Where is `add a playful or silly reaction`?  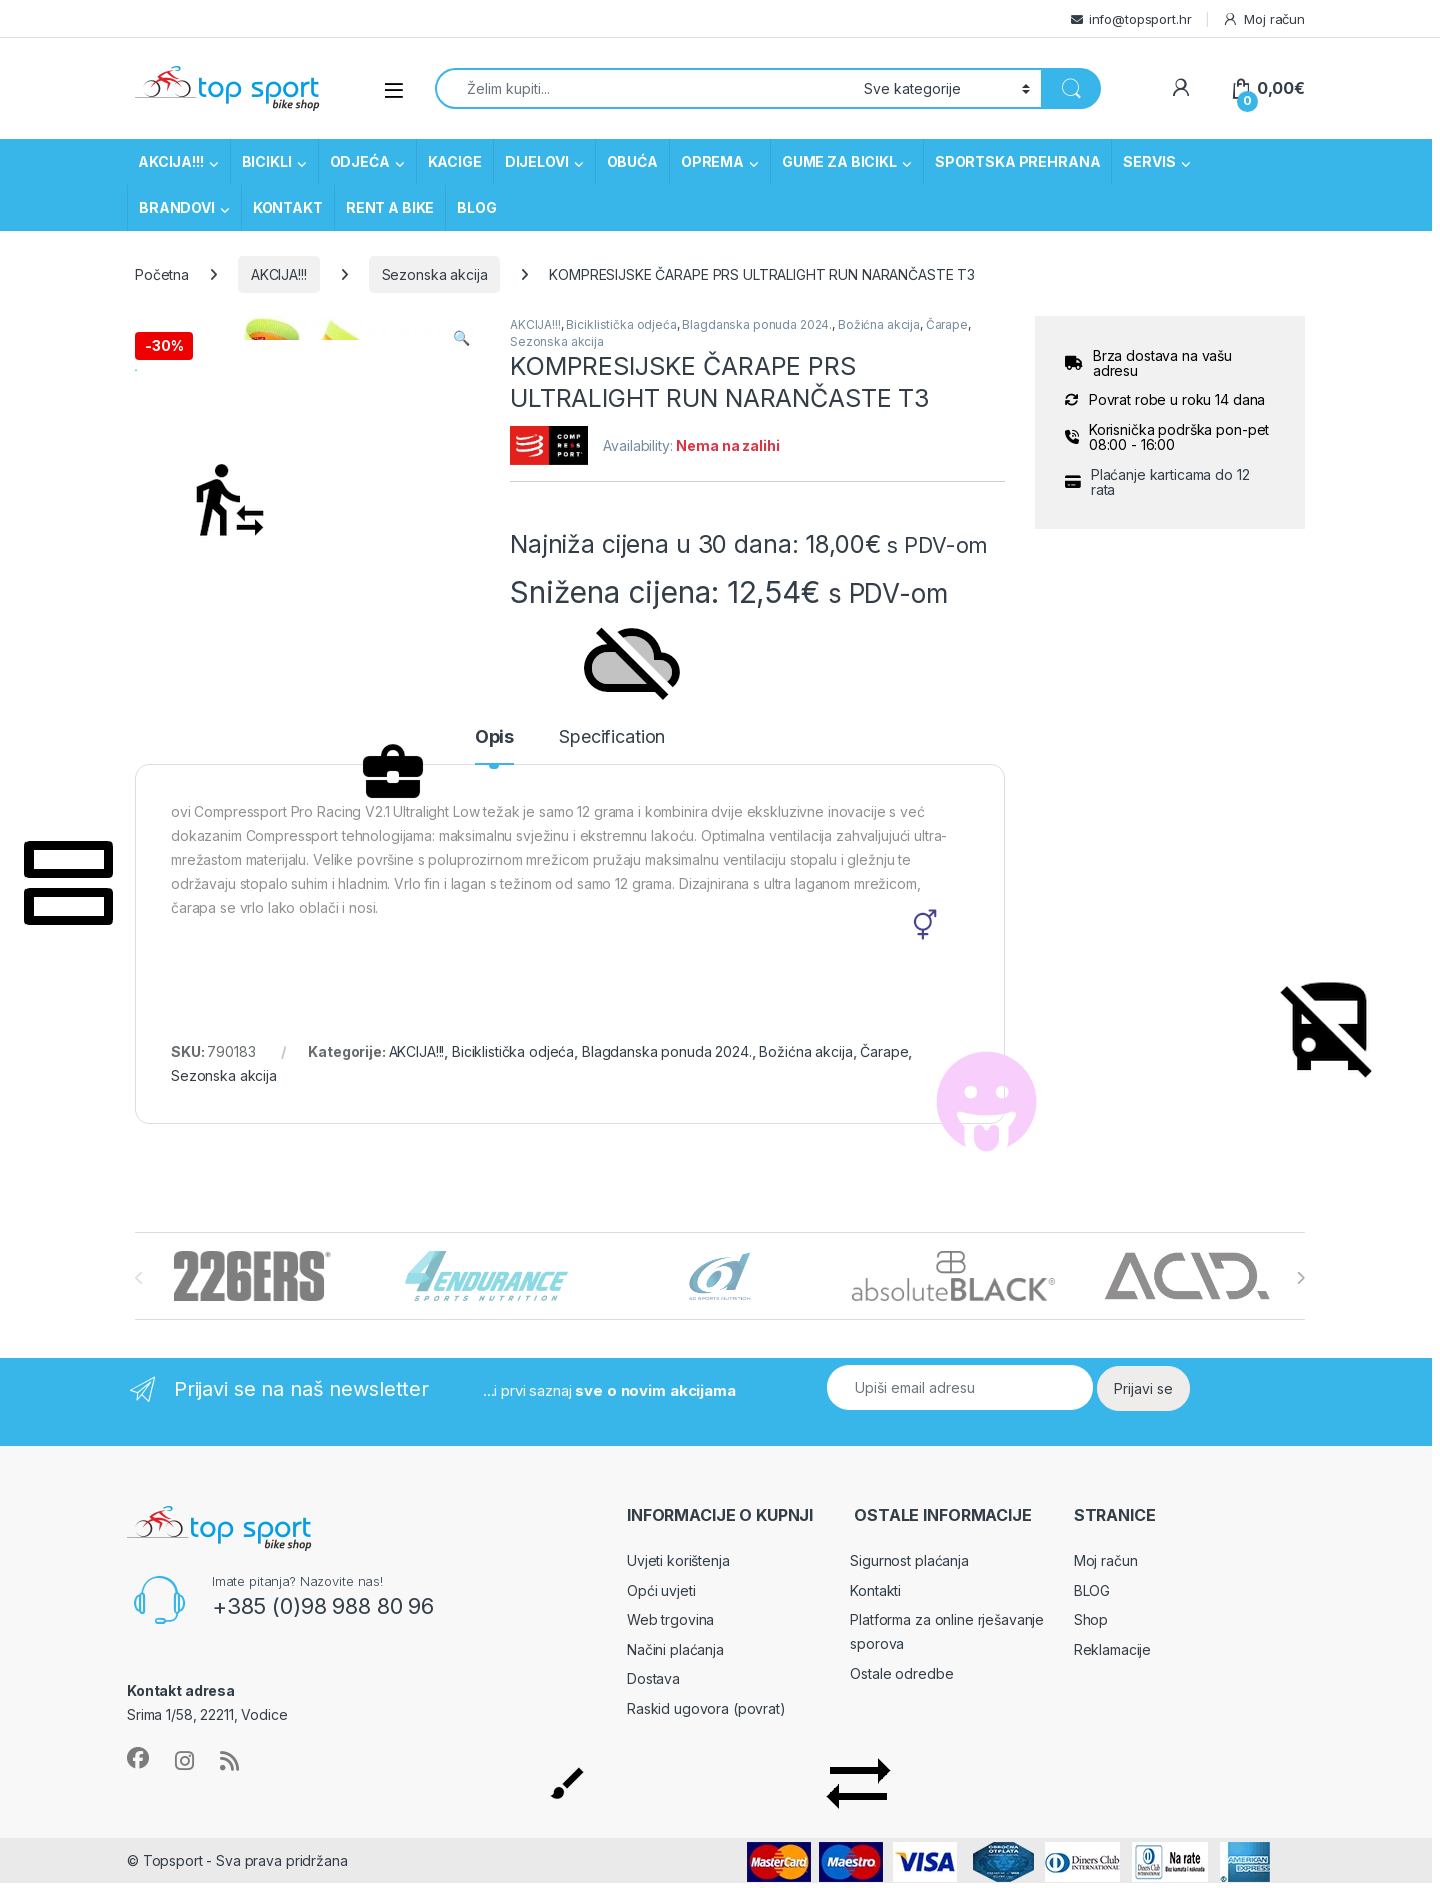 add a playful or silly reaction is located at coordinates (986, 1101).